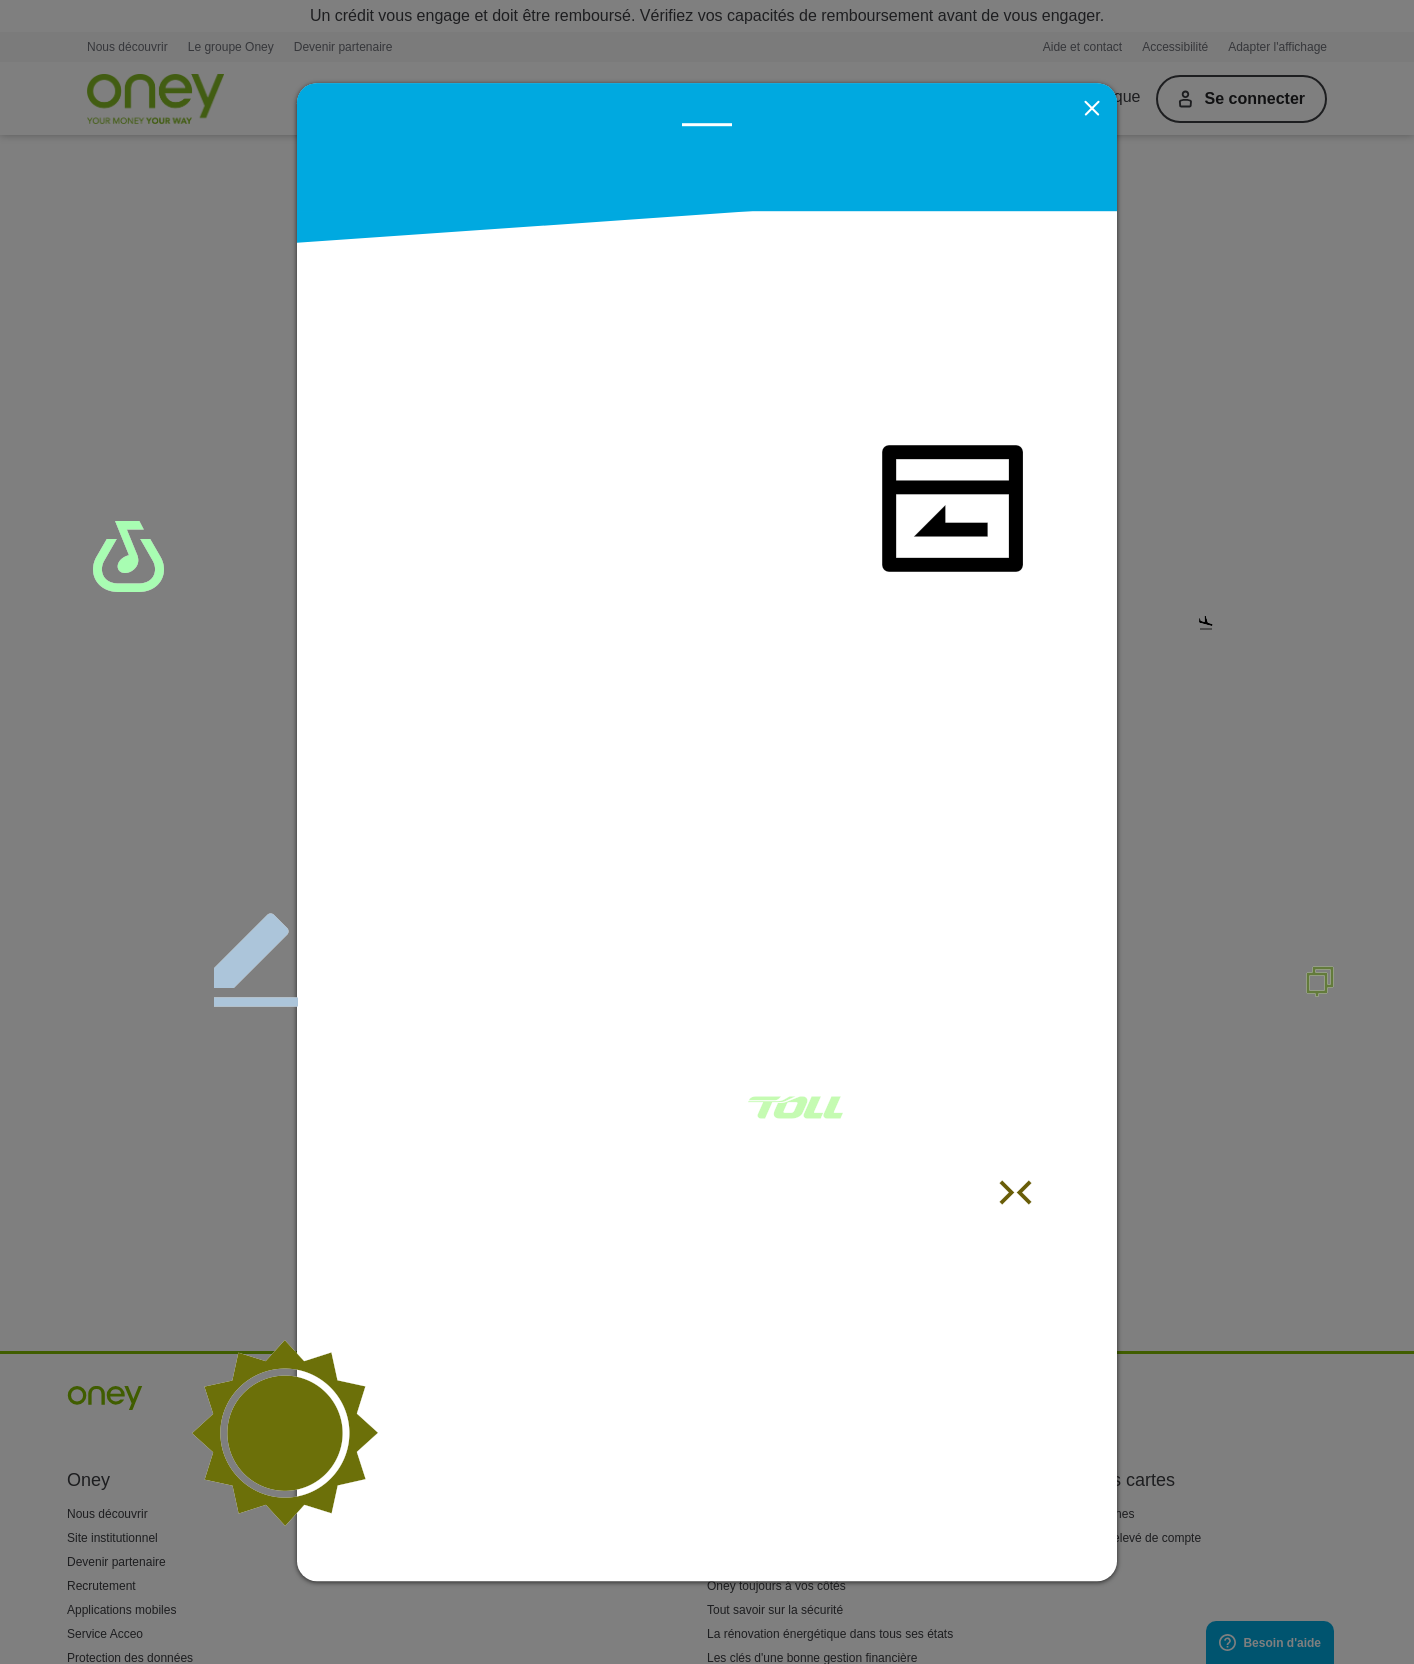 This screenshot has width=1414, height=1664. I want to click on edit content or settings, so click(256, 960).